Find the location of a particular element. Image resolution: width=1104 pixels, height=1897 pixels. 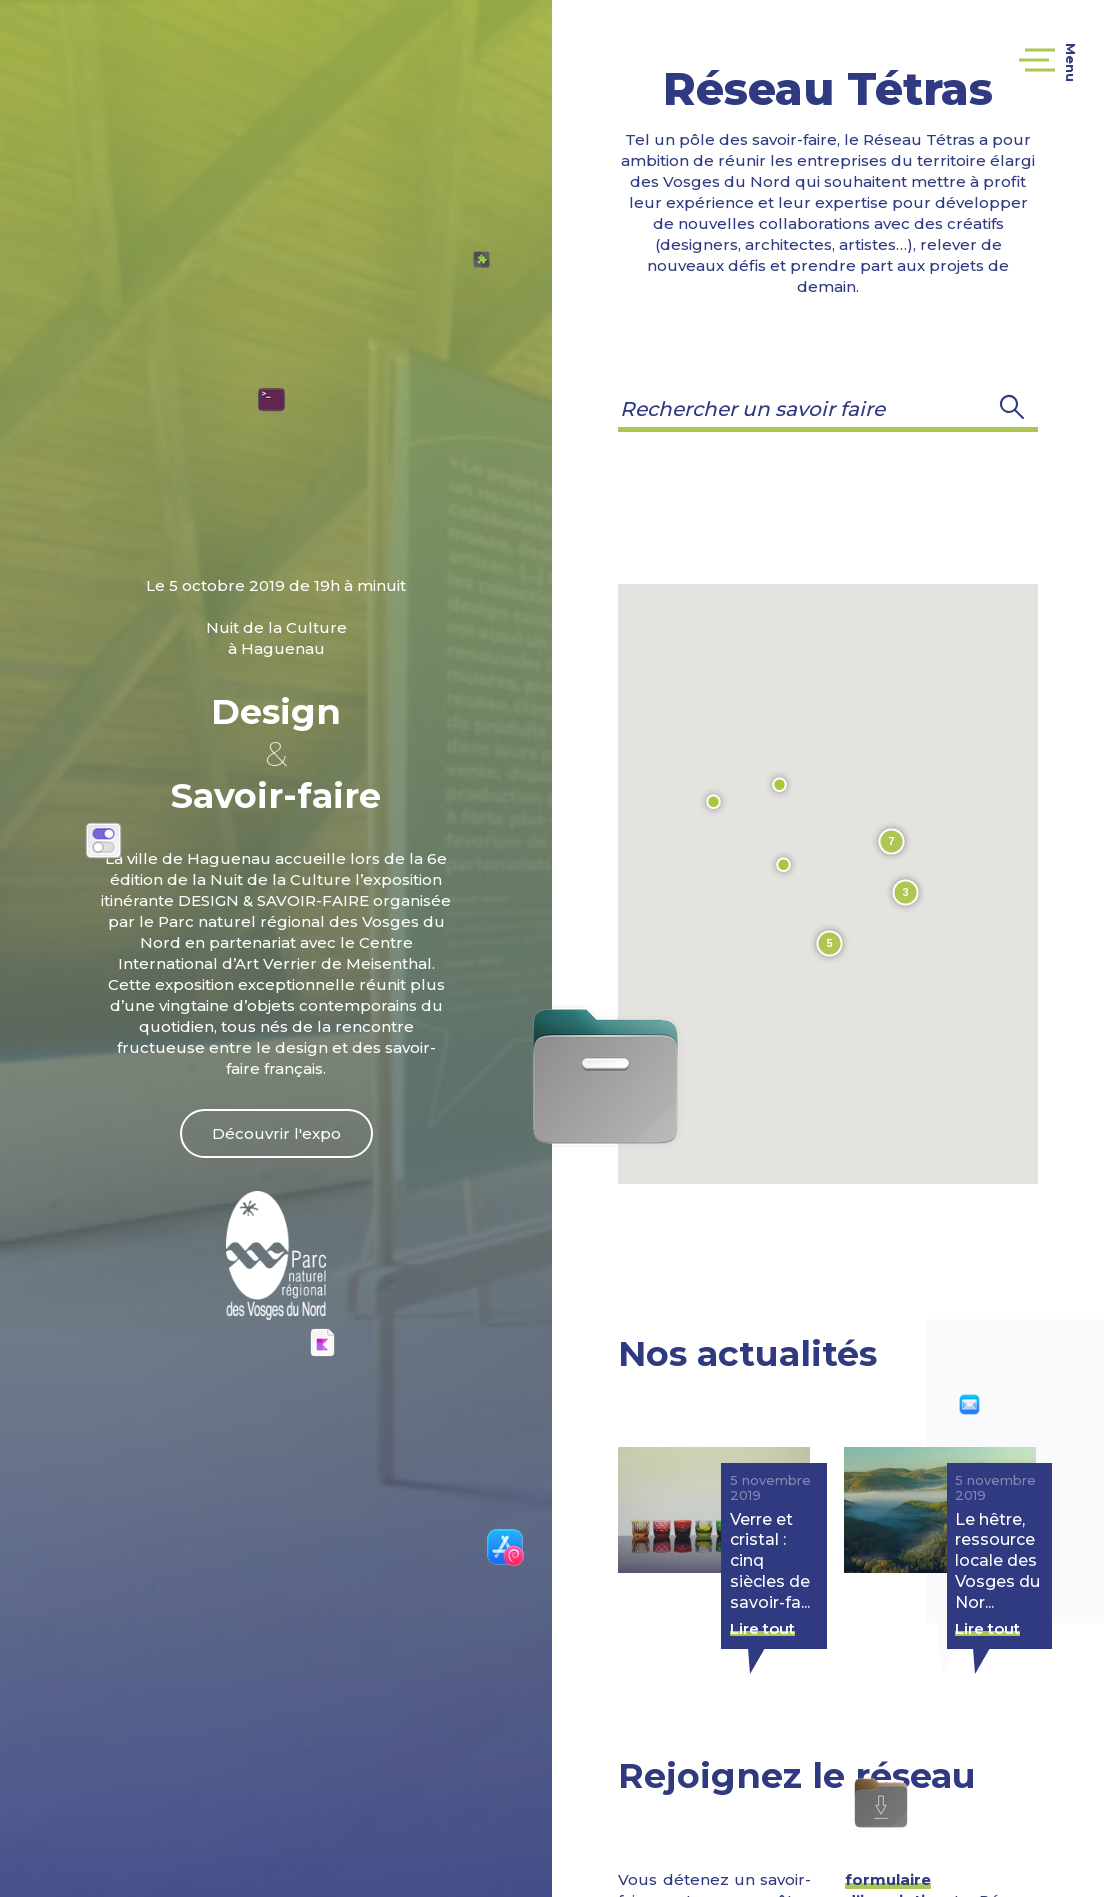

open unity tweak tool settings is located at coordinates (103, 840).